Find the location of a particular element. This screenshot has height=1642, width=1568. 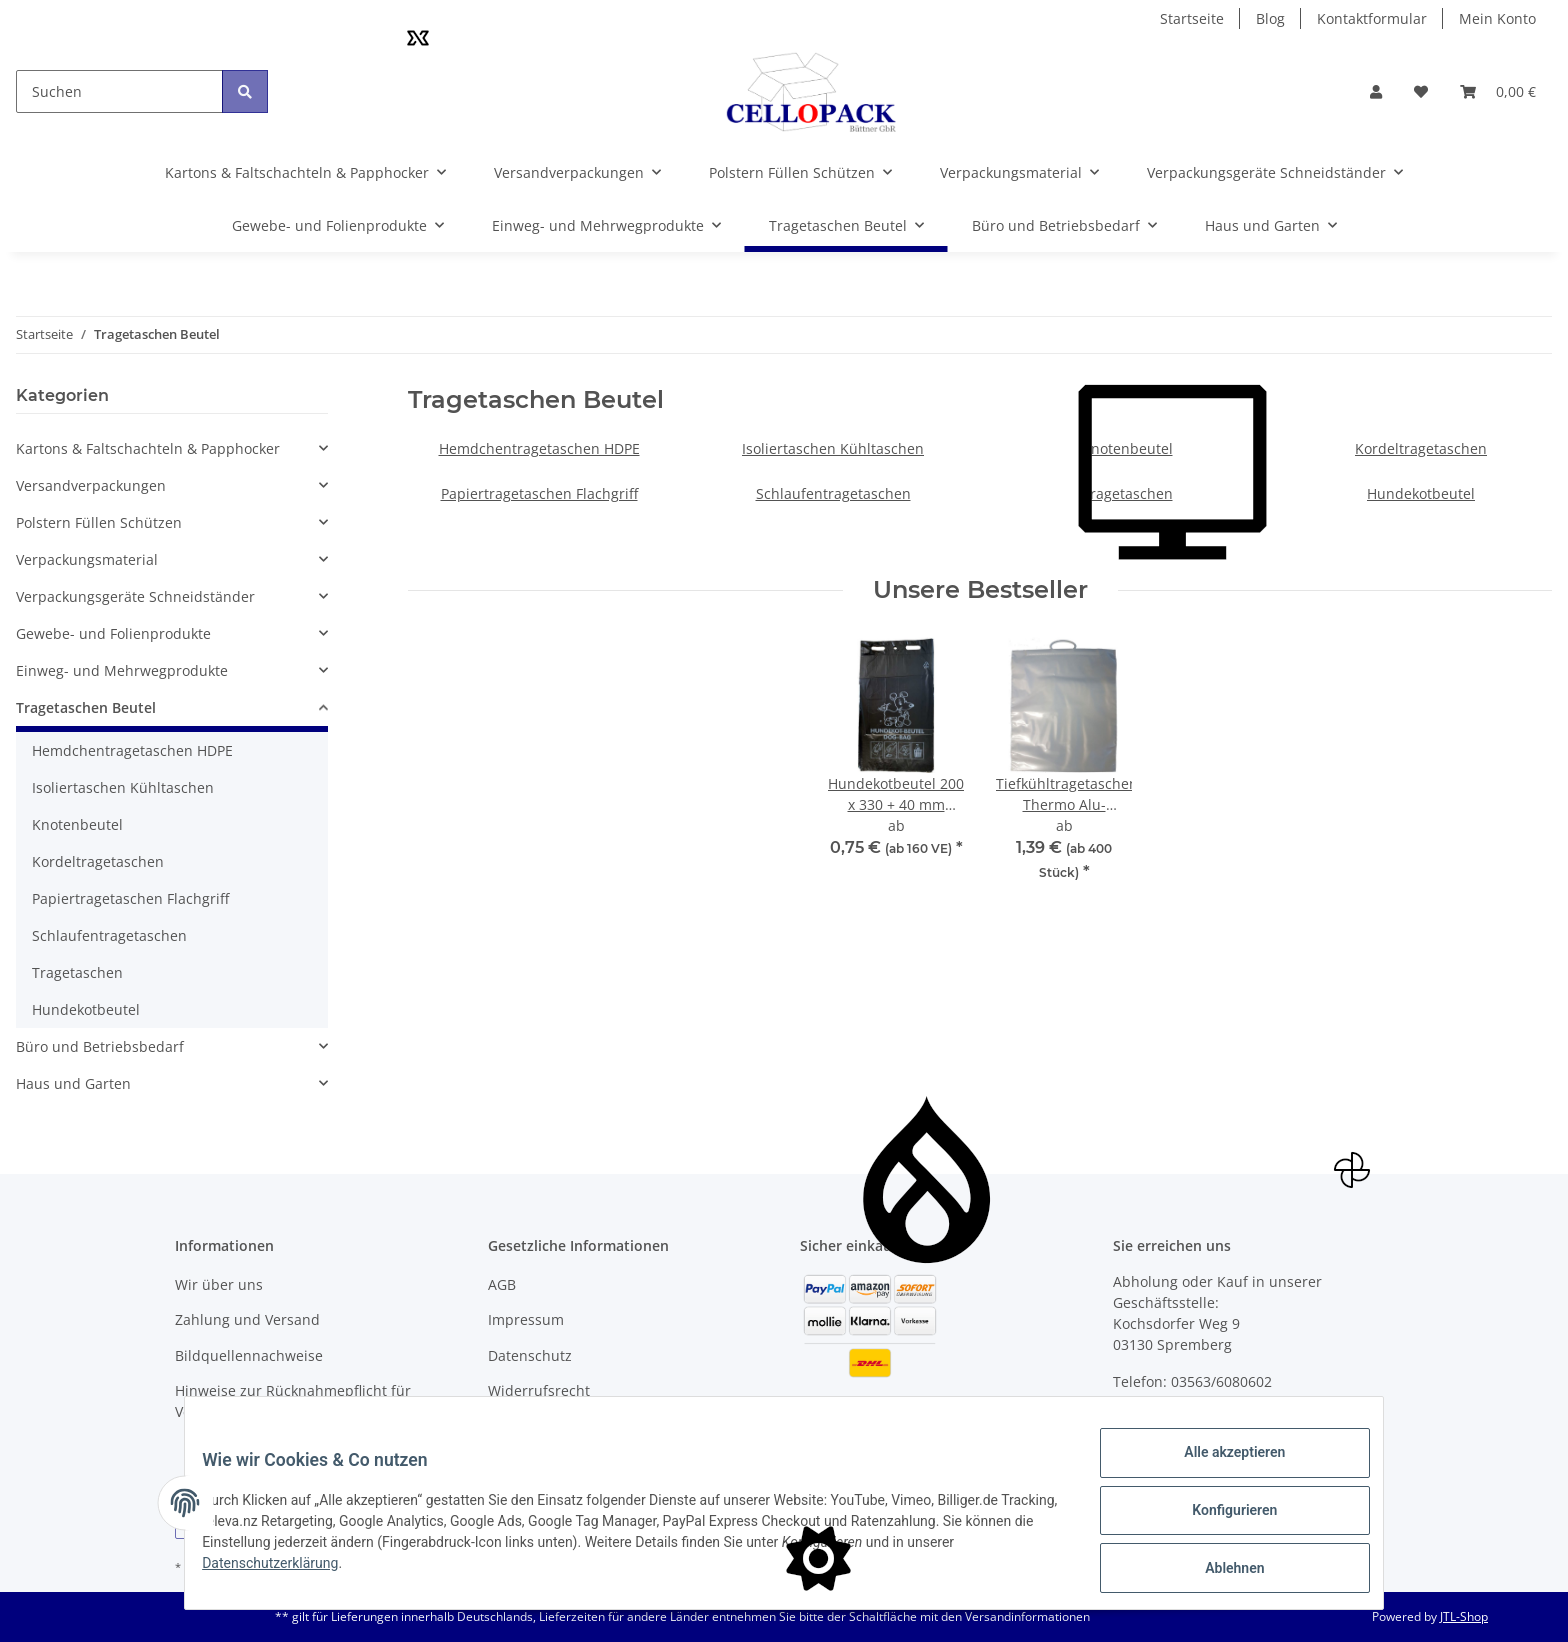

toggle light mode or bright theme is located at coordinates (818, 1558).